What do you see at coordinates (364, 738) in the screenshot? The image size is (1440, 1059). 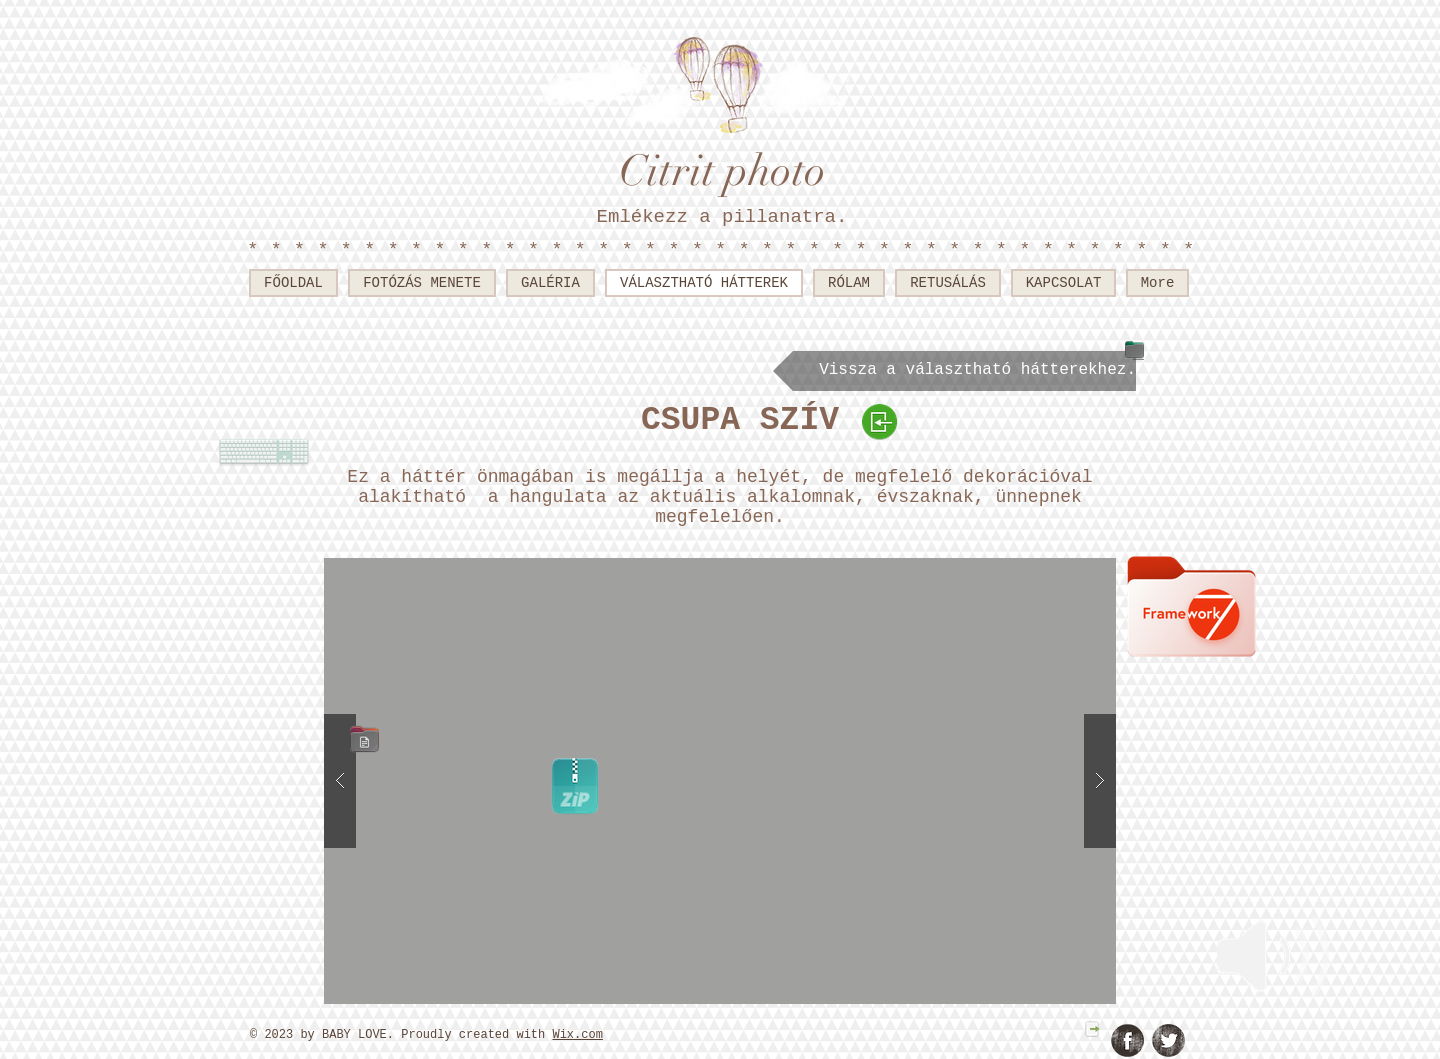 I see `open your documents folder` at bounding box center [364, 738].